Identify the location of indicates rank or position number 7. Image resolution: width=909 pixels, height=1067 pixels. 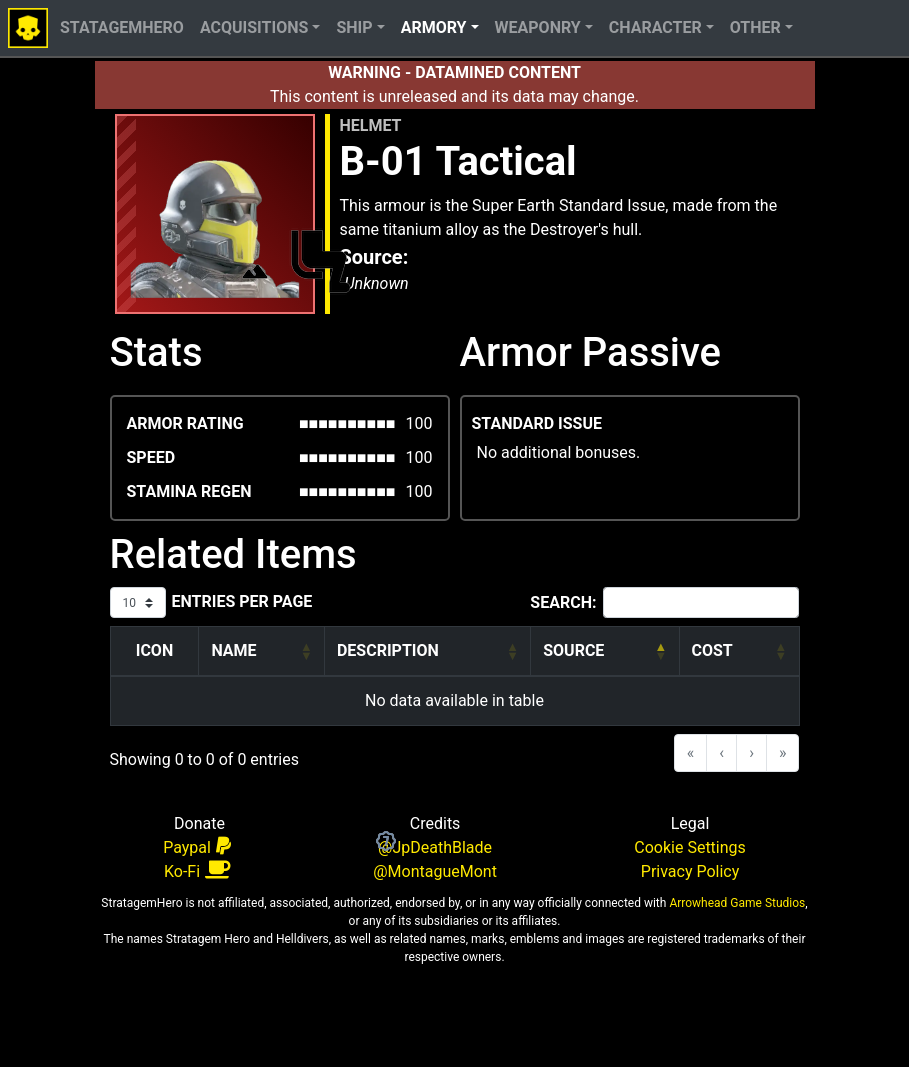
(386, 841).